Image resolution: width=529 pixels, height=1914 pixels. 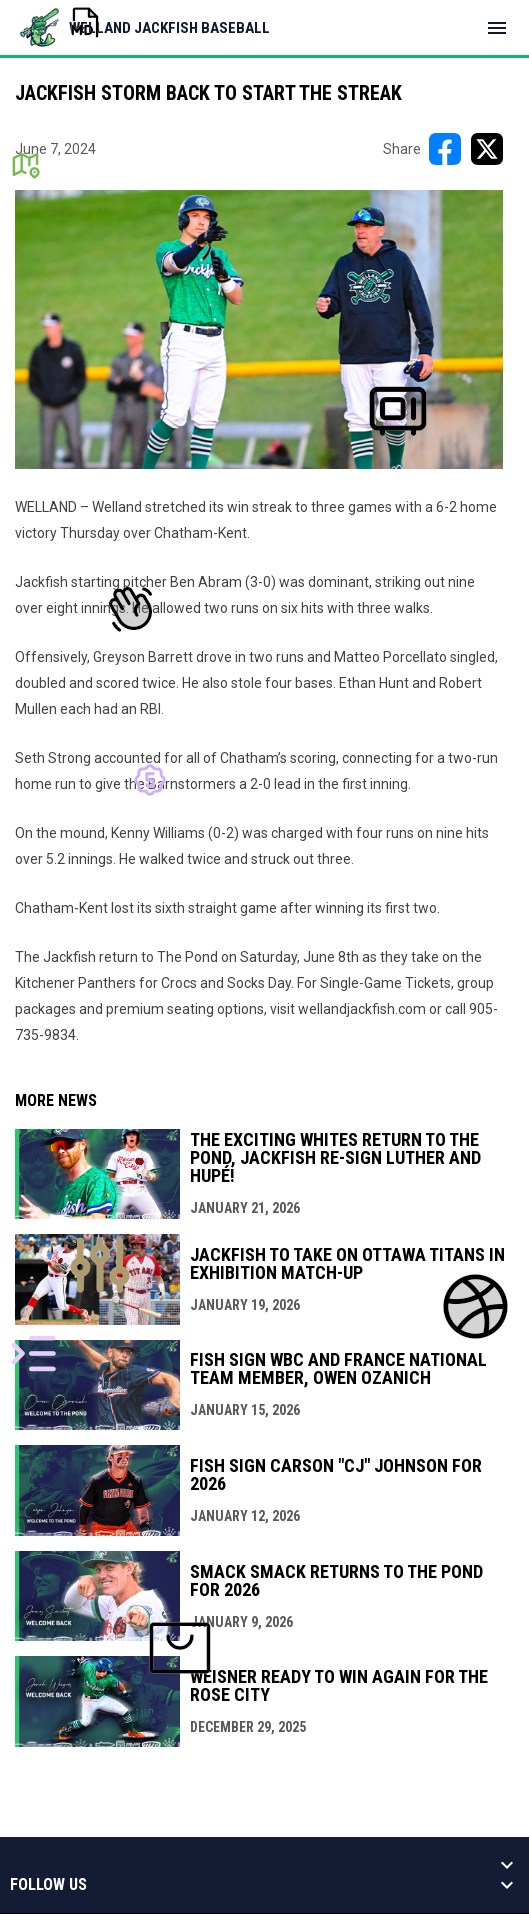 I want to click on increase list indentation, so click(x=33, y=1353).